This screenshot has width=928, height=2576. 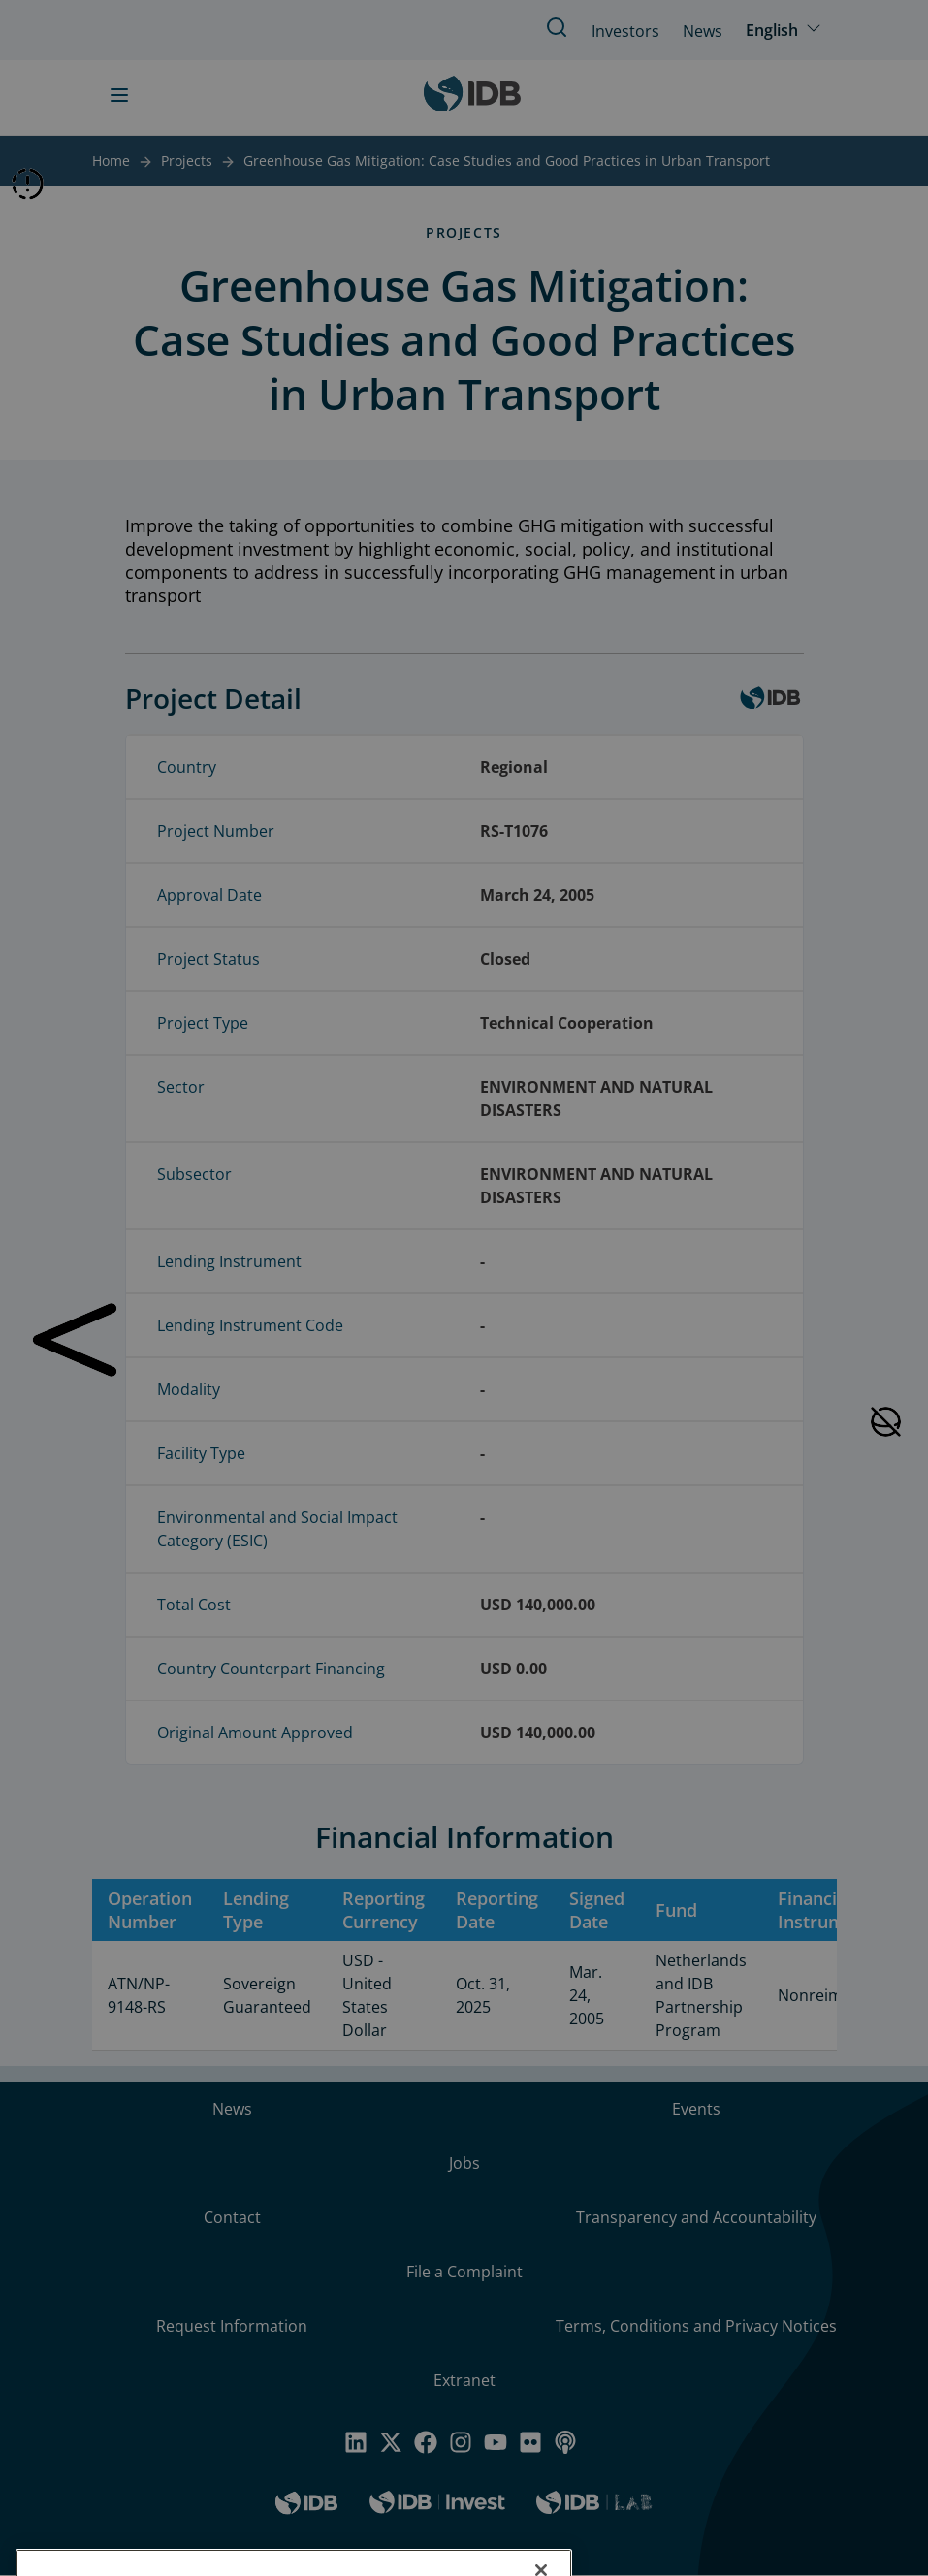 I want to click on disable 3D or spherical view mode, so click(x=885, y=1421).